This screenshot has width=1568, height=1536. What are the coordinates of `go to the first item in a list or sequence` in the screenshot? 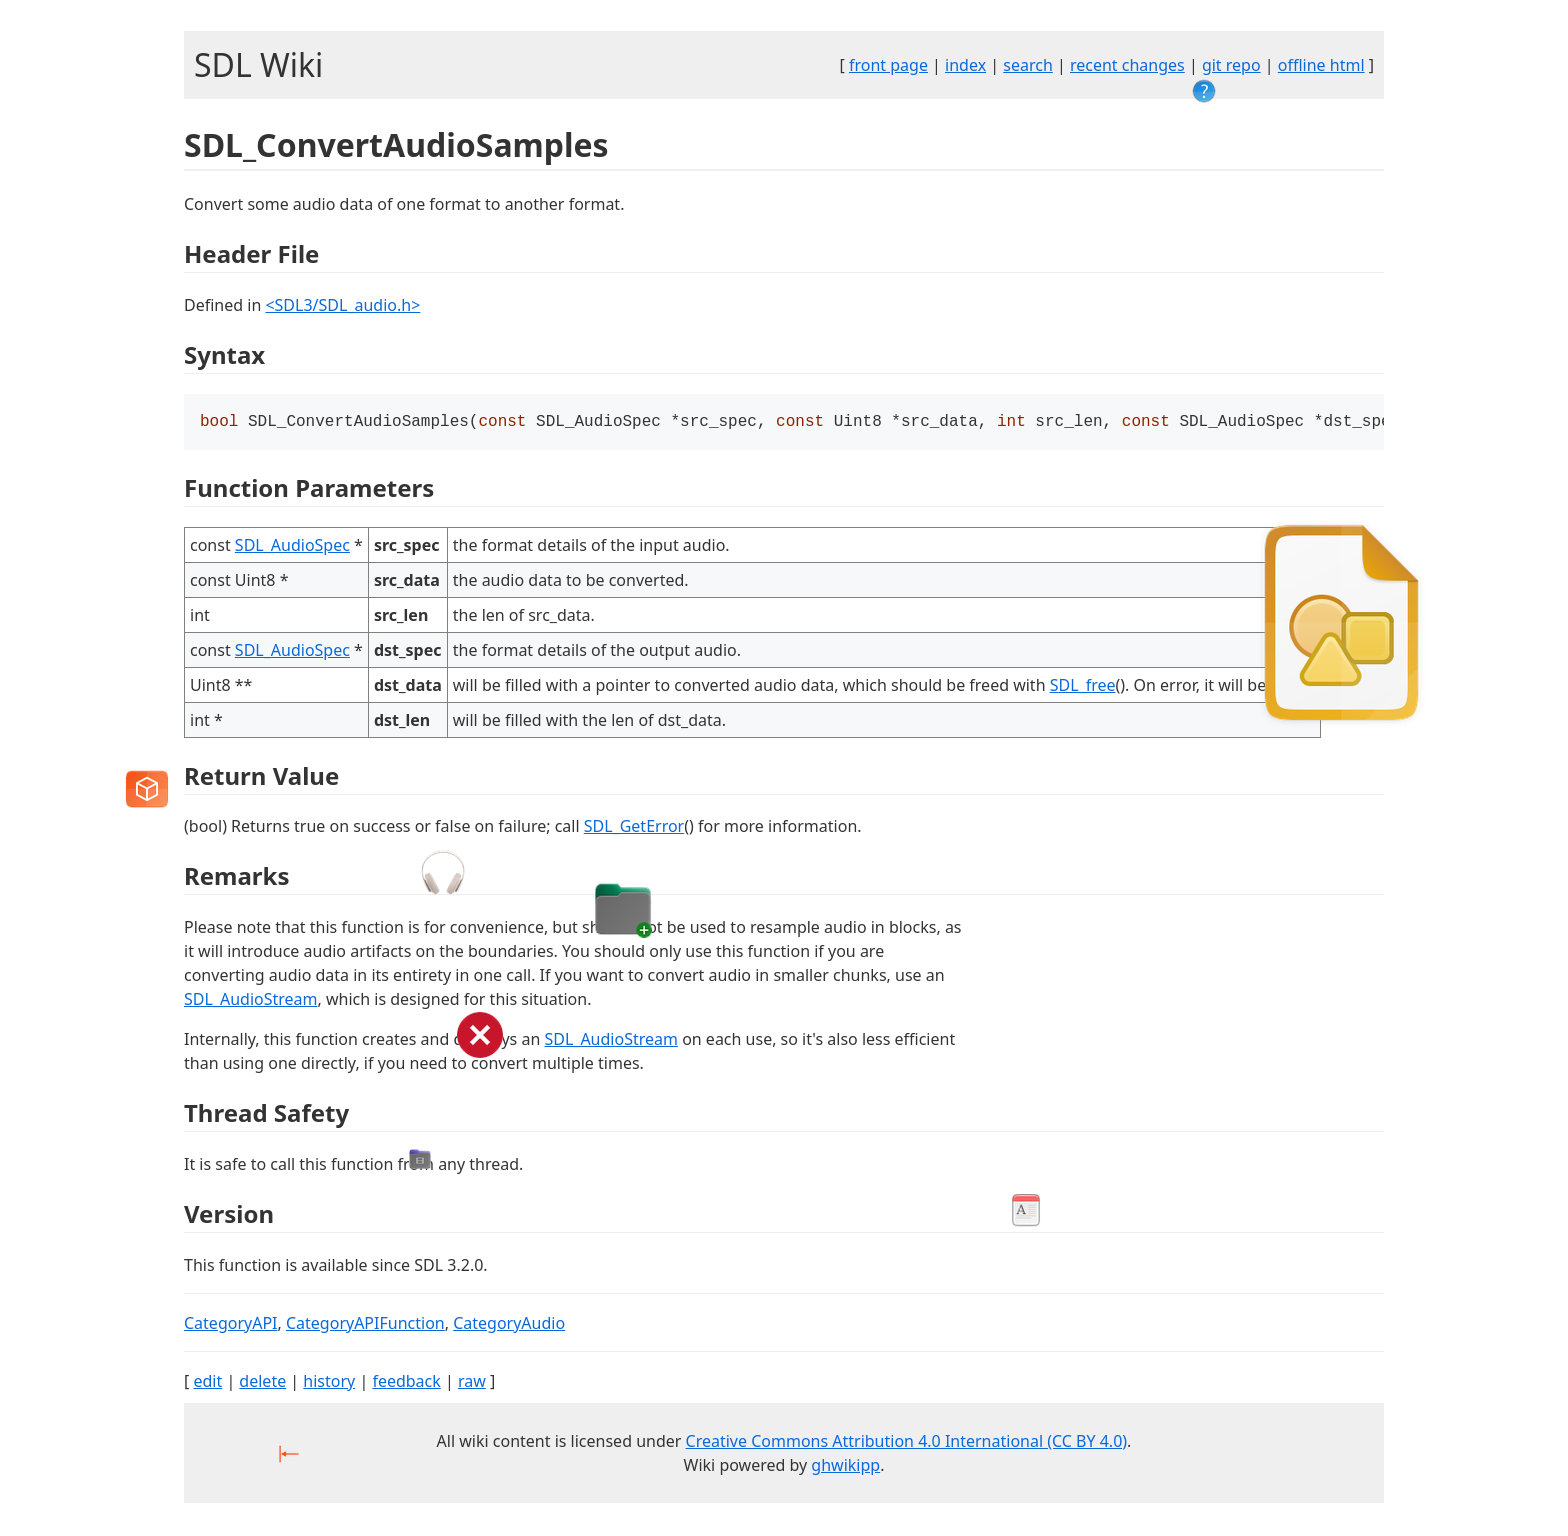 It's located at (289, 1454).